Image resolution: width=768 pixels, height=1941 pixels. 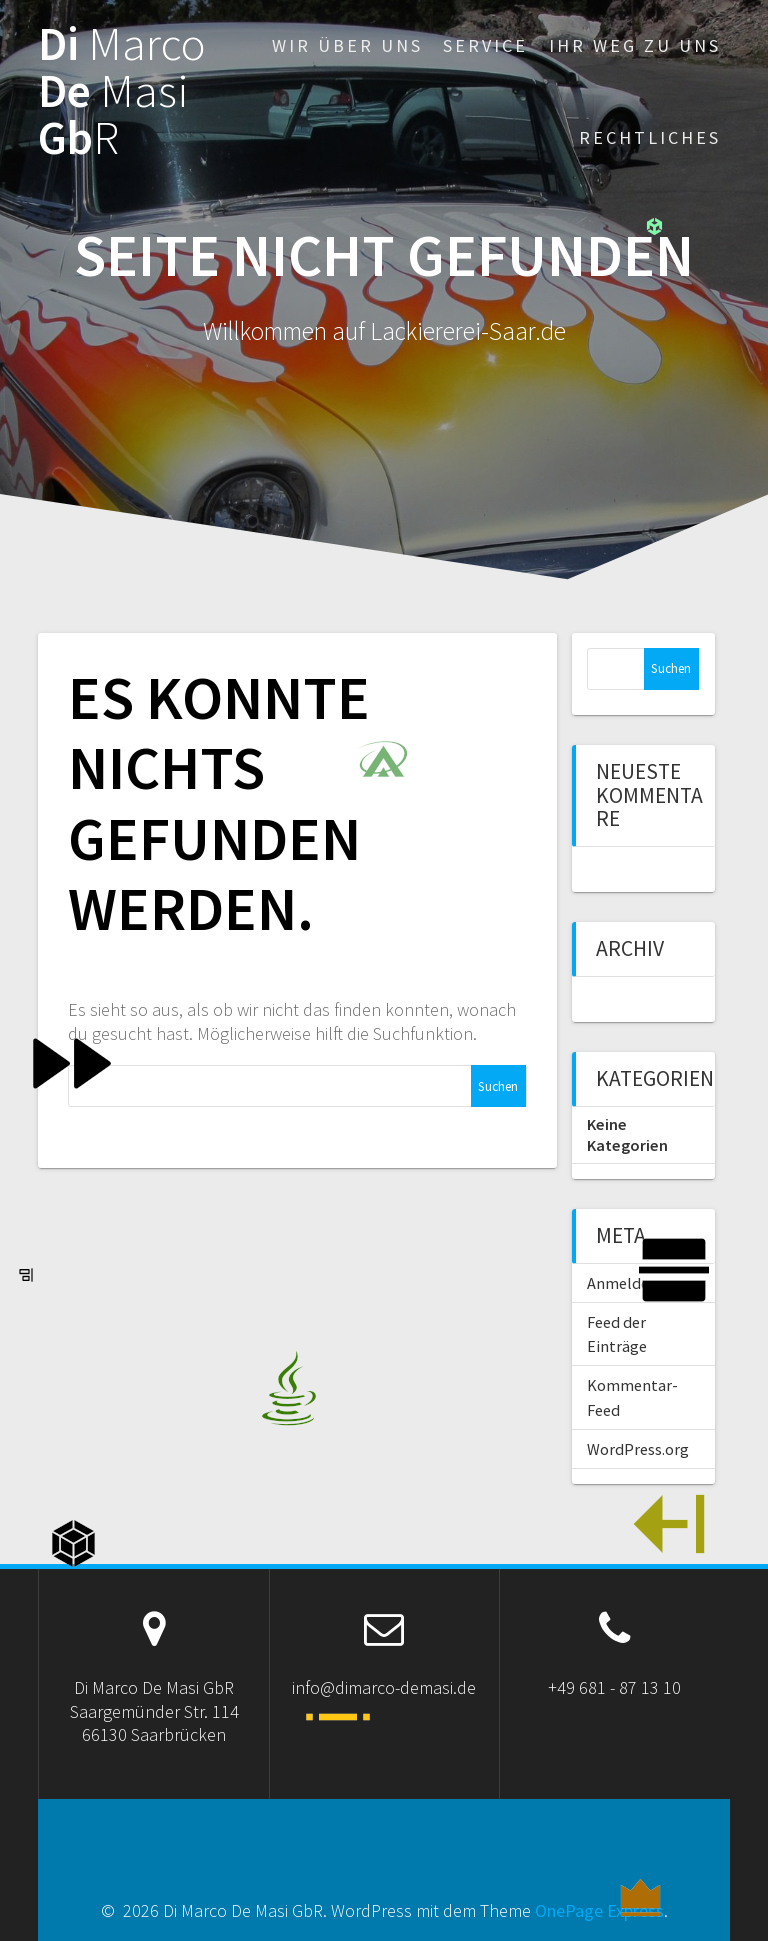 I want to click on insert a horizontal divider line, so click(x=338, y=1717).